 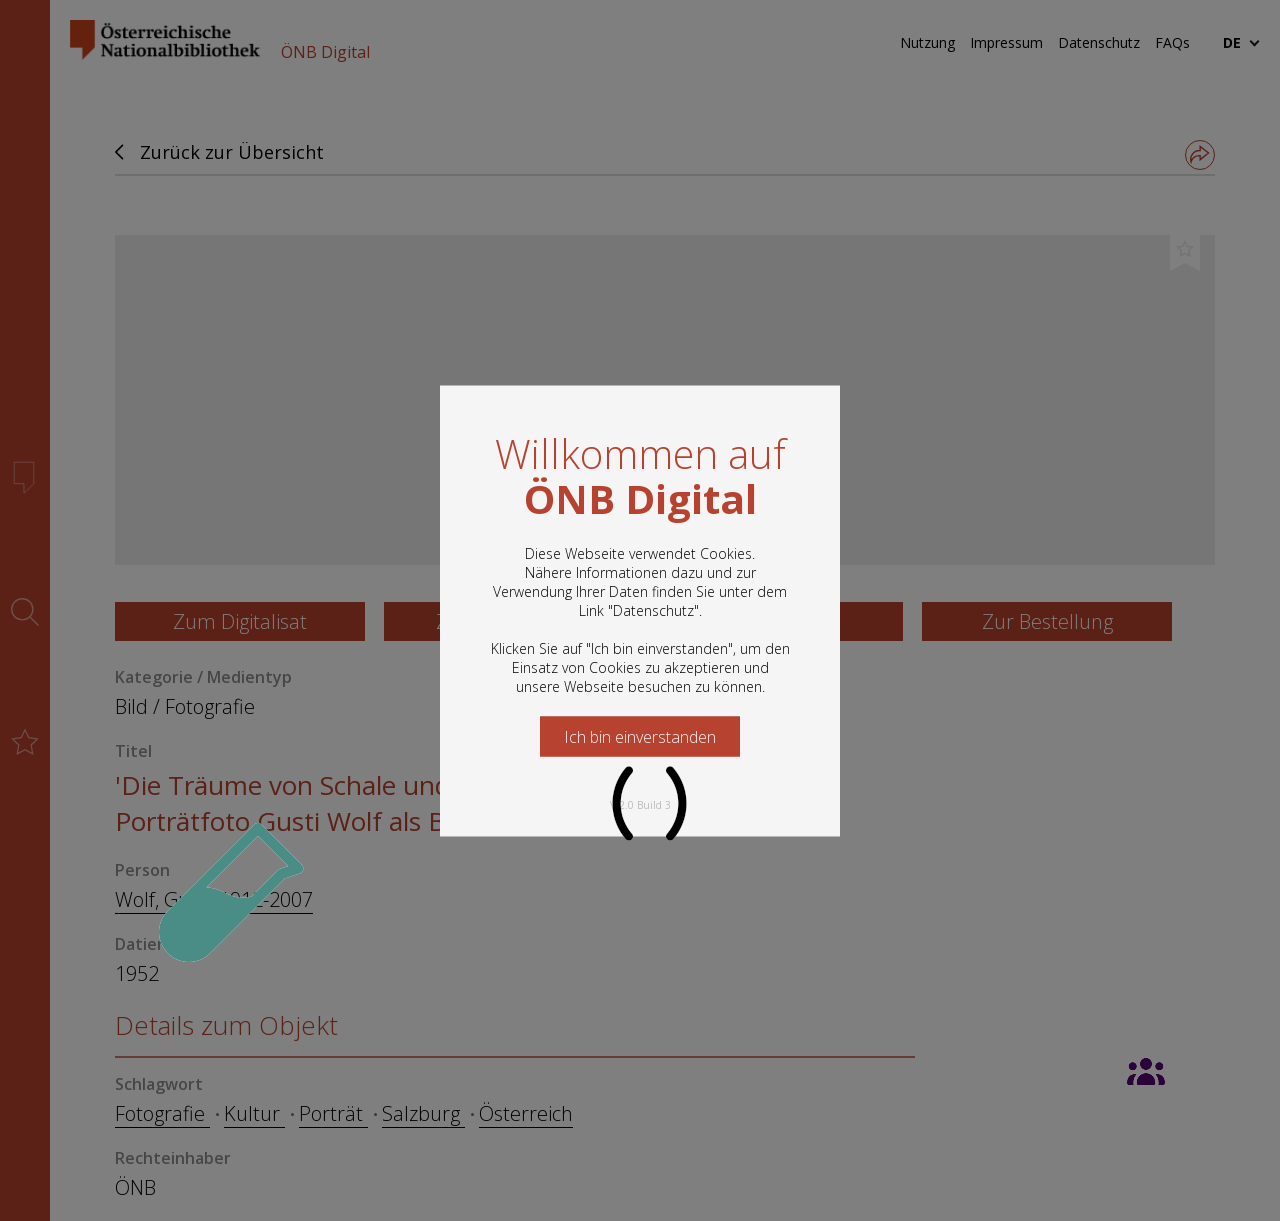 I want to click on insert parentheses in text editor, so click(x=649, y=803).